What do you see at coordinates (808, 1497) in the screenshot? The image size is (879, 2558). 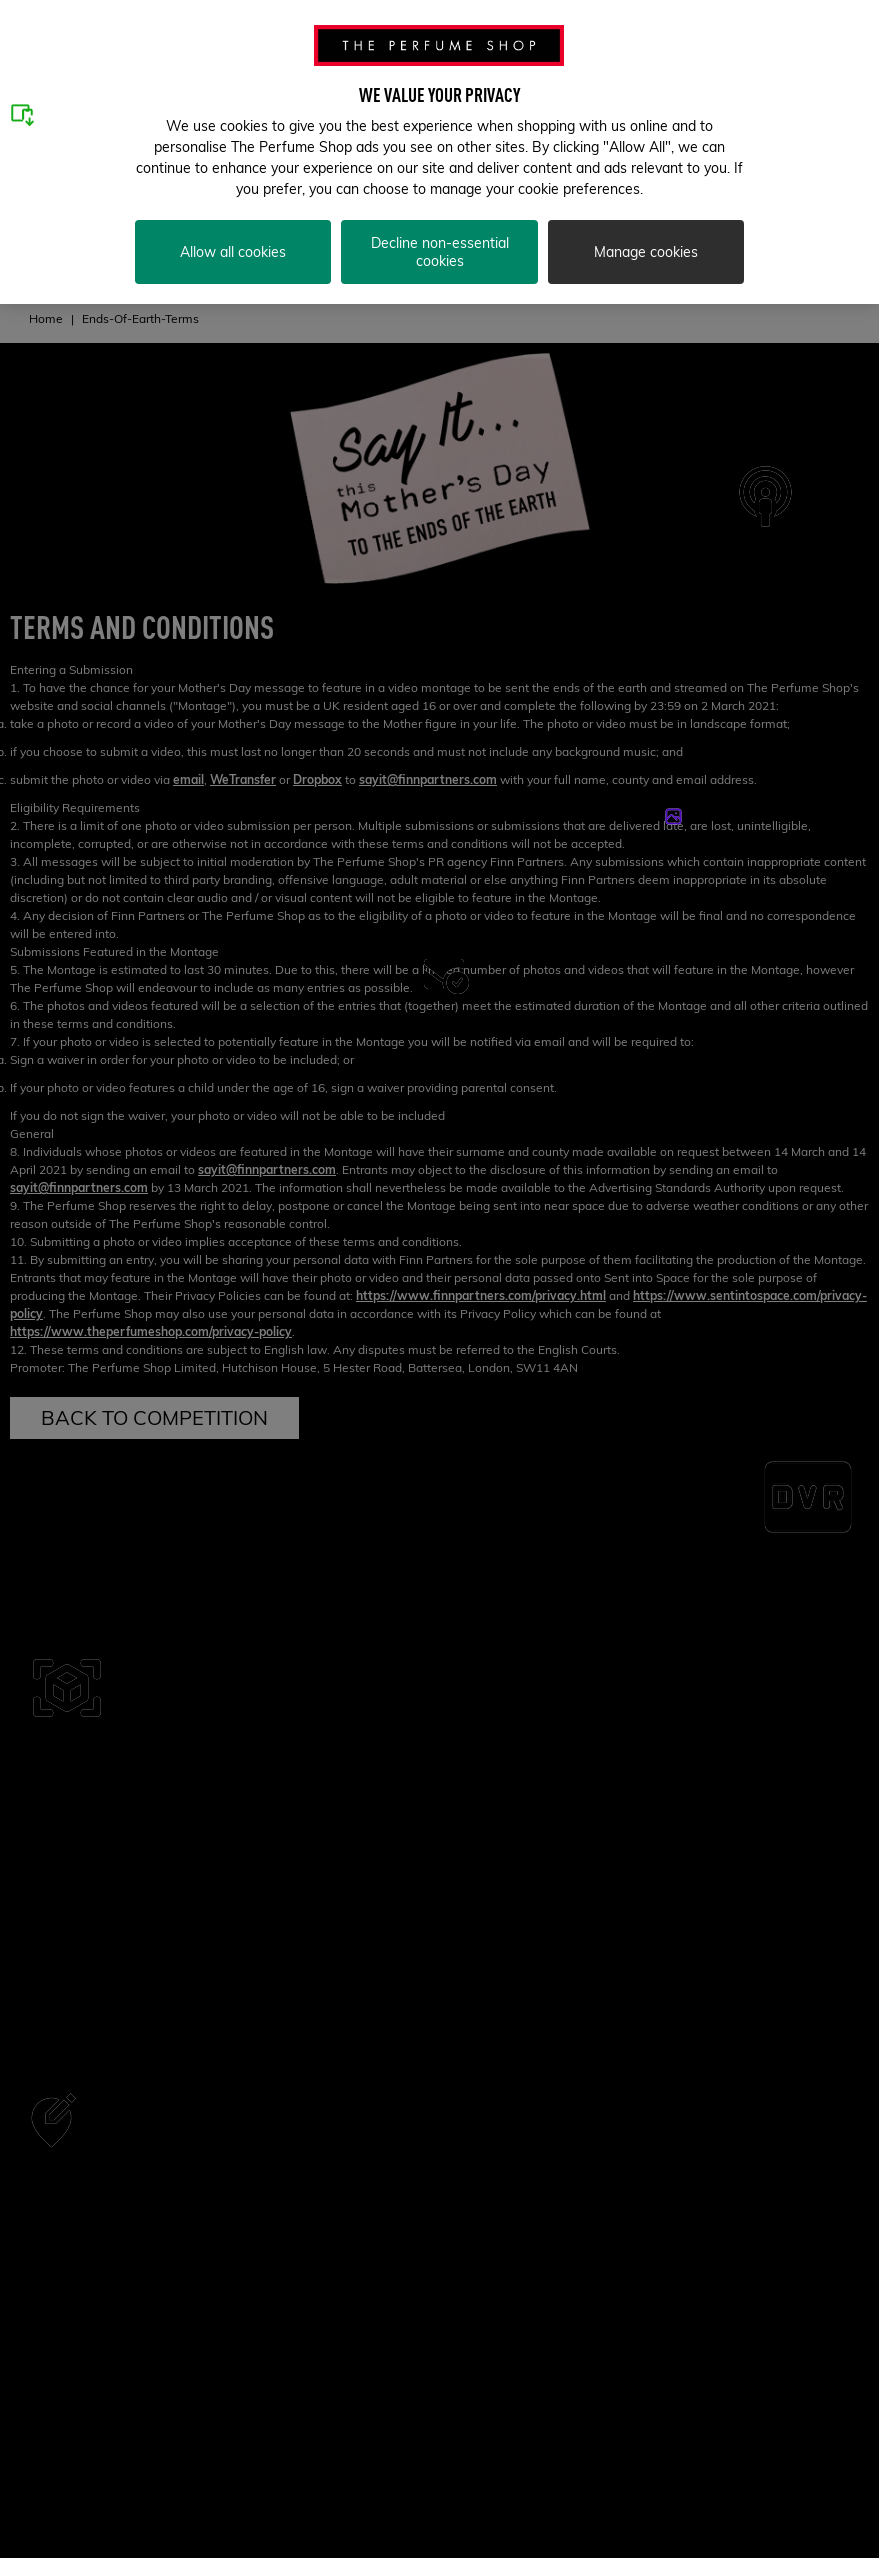 I see `access DVR recordings` at bounding box center [808, 1497].